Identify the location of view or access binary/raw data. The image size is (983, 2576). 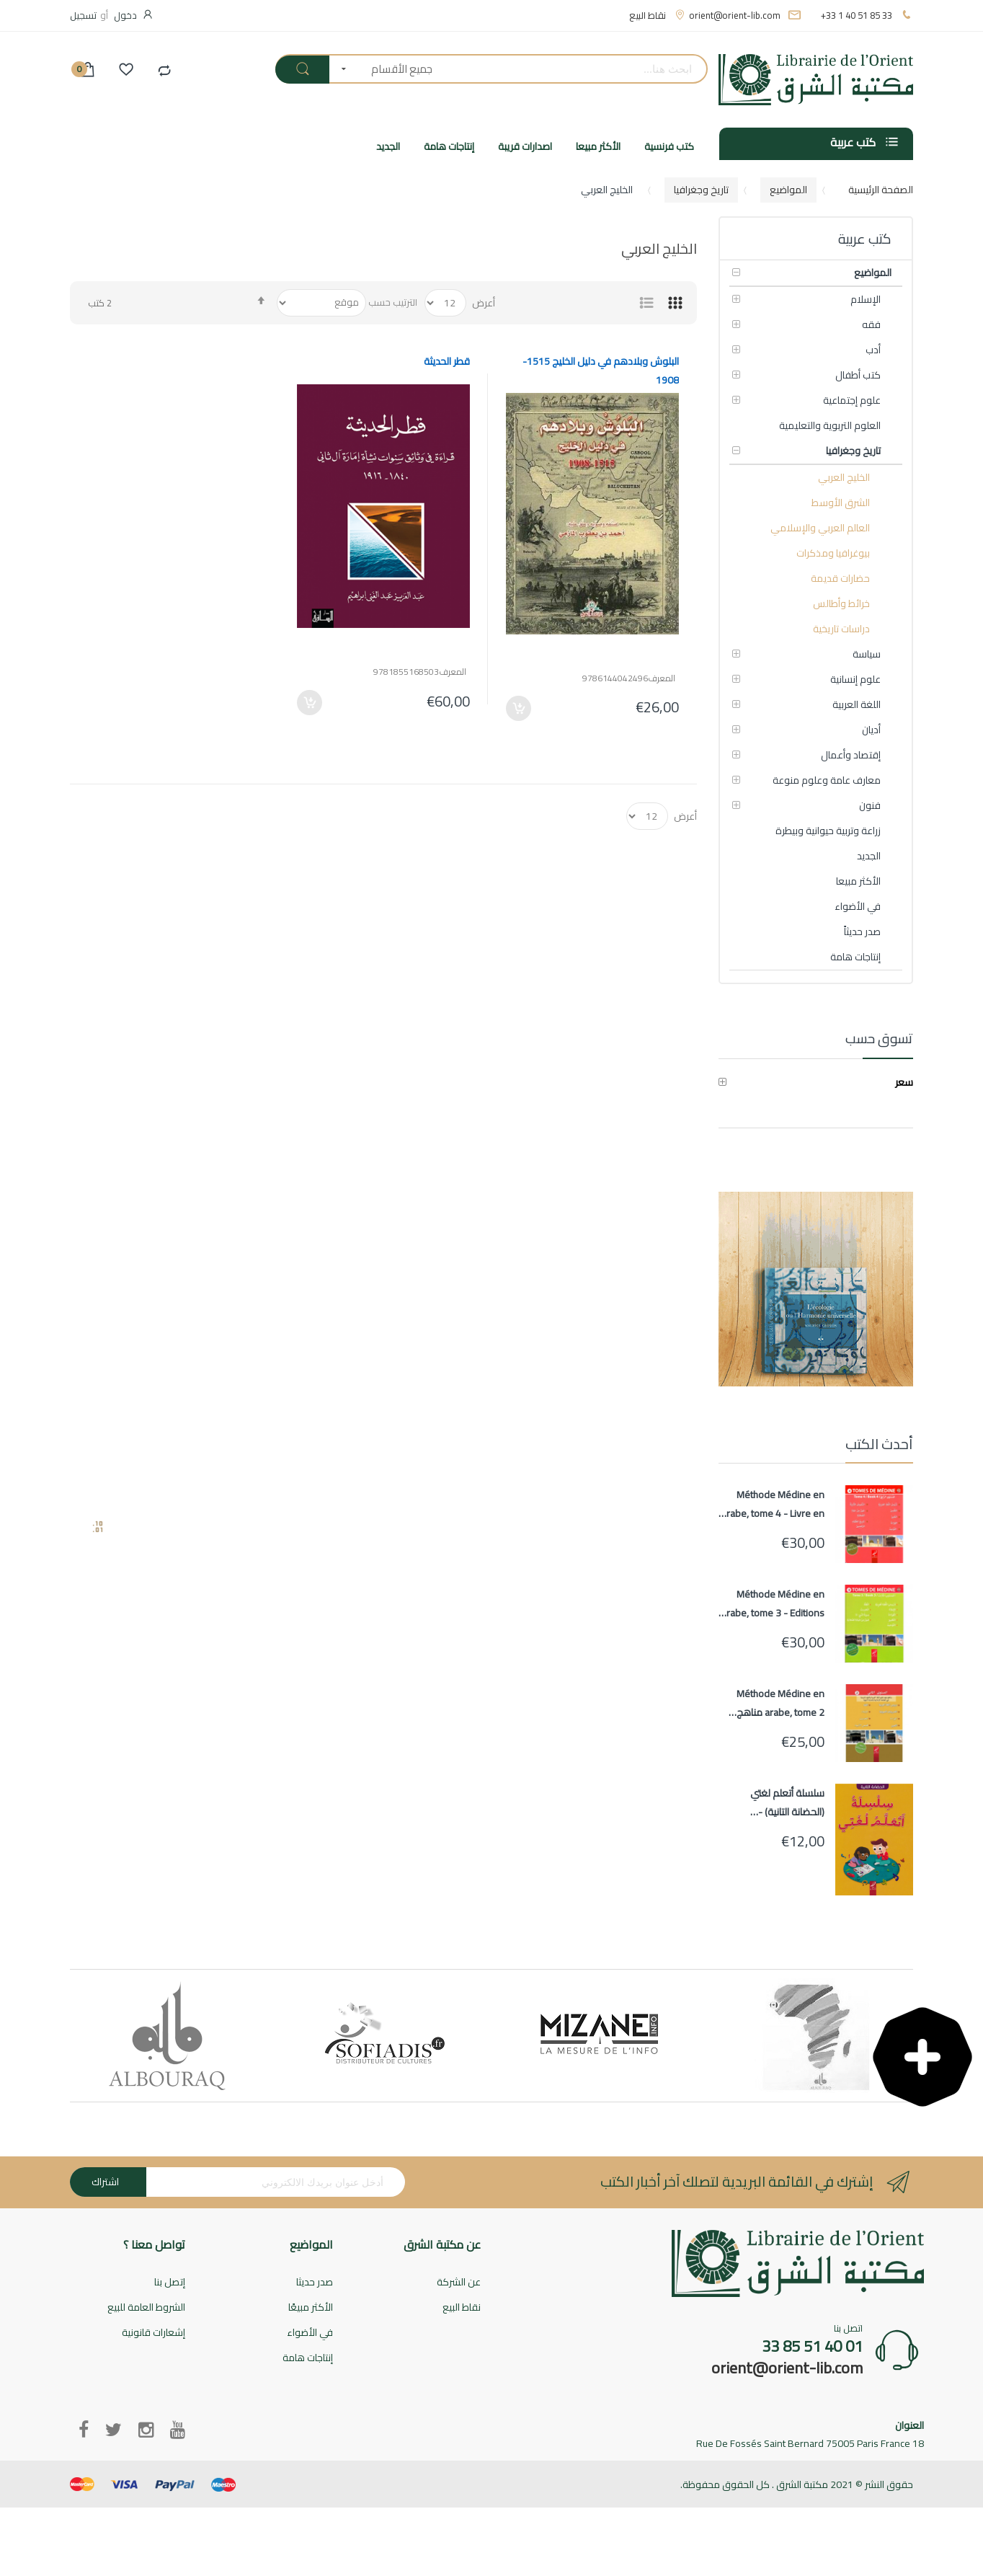
(97, 1526).